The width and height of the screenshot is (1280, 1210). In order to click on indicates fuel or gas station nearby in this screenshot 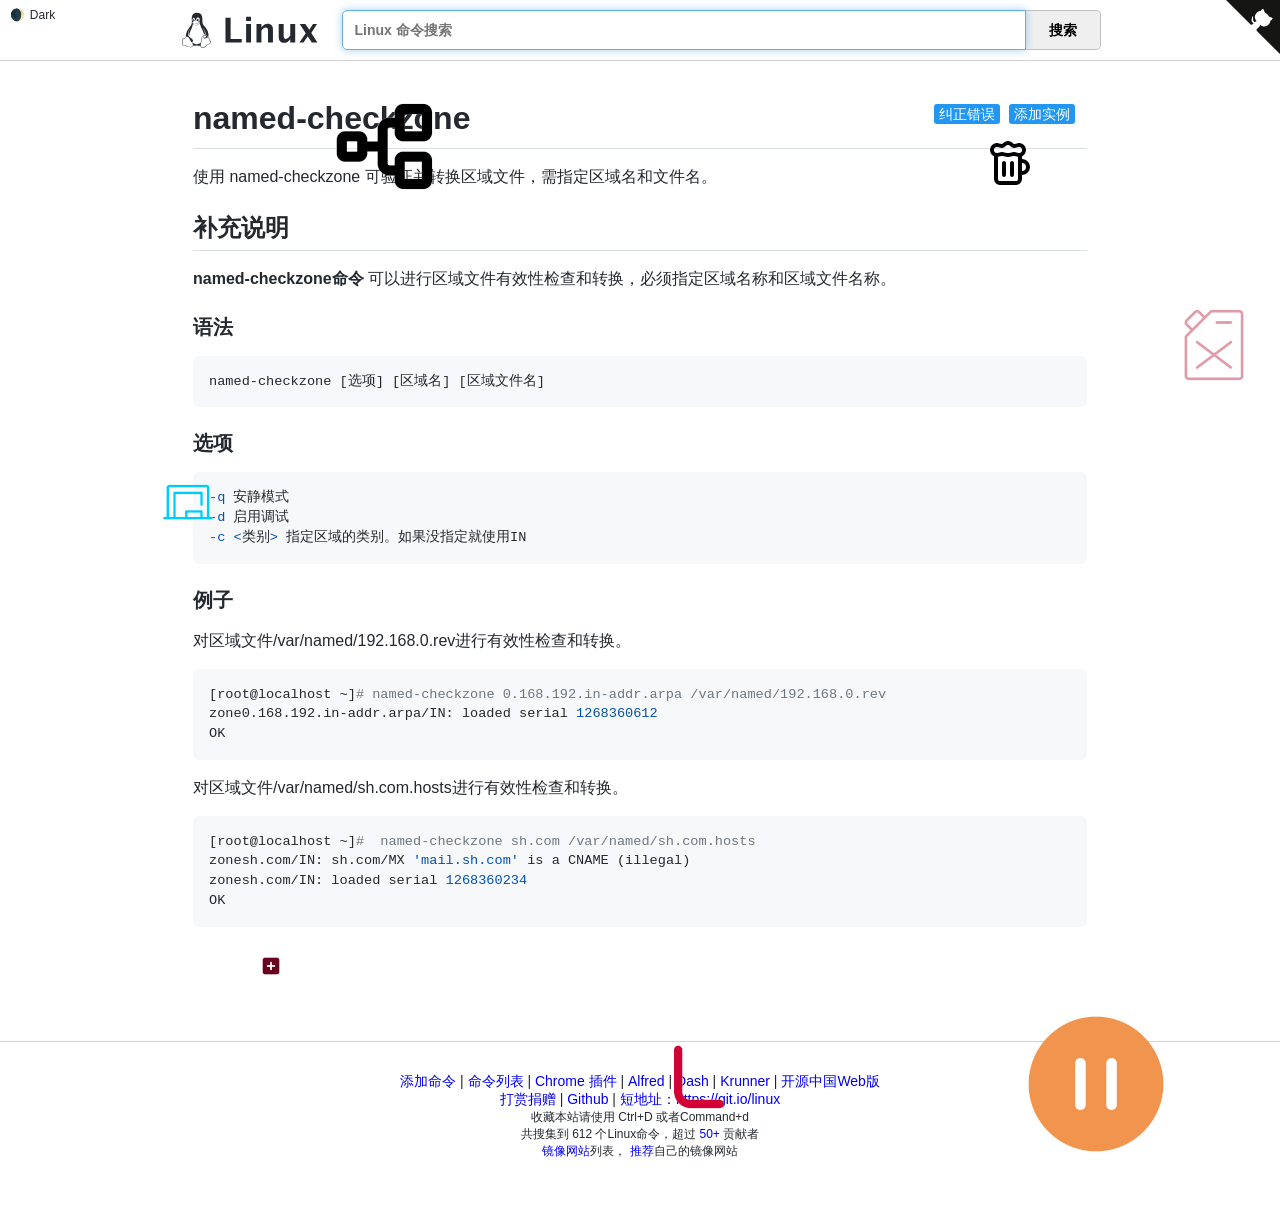, I will do `click(1214, 345)`.